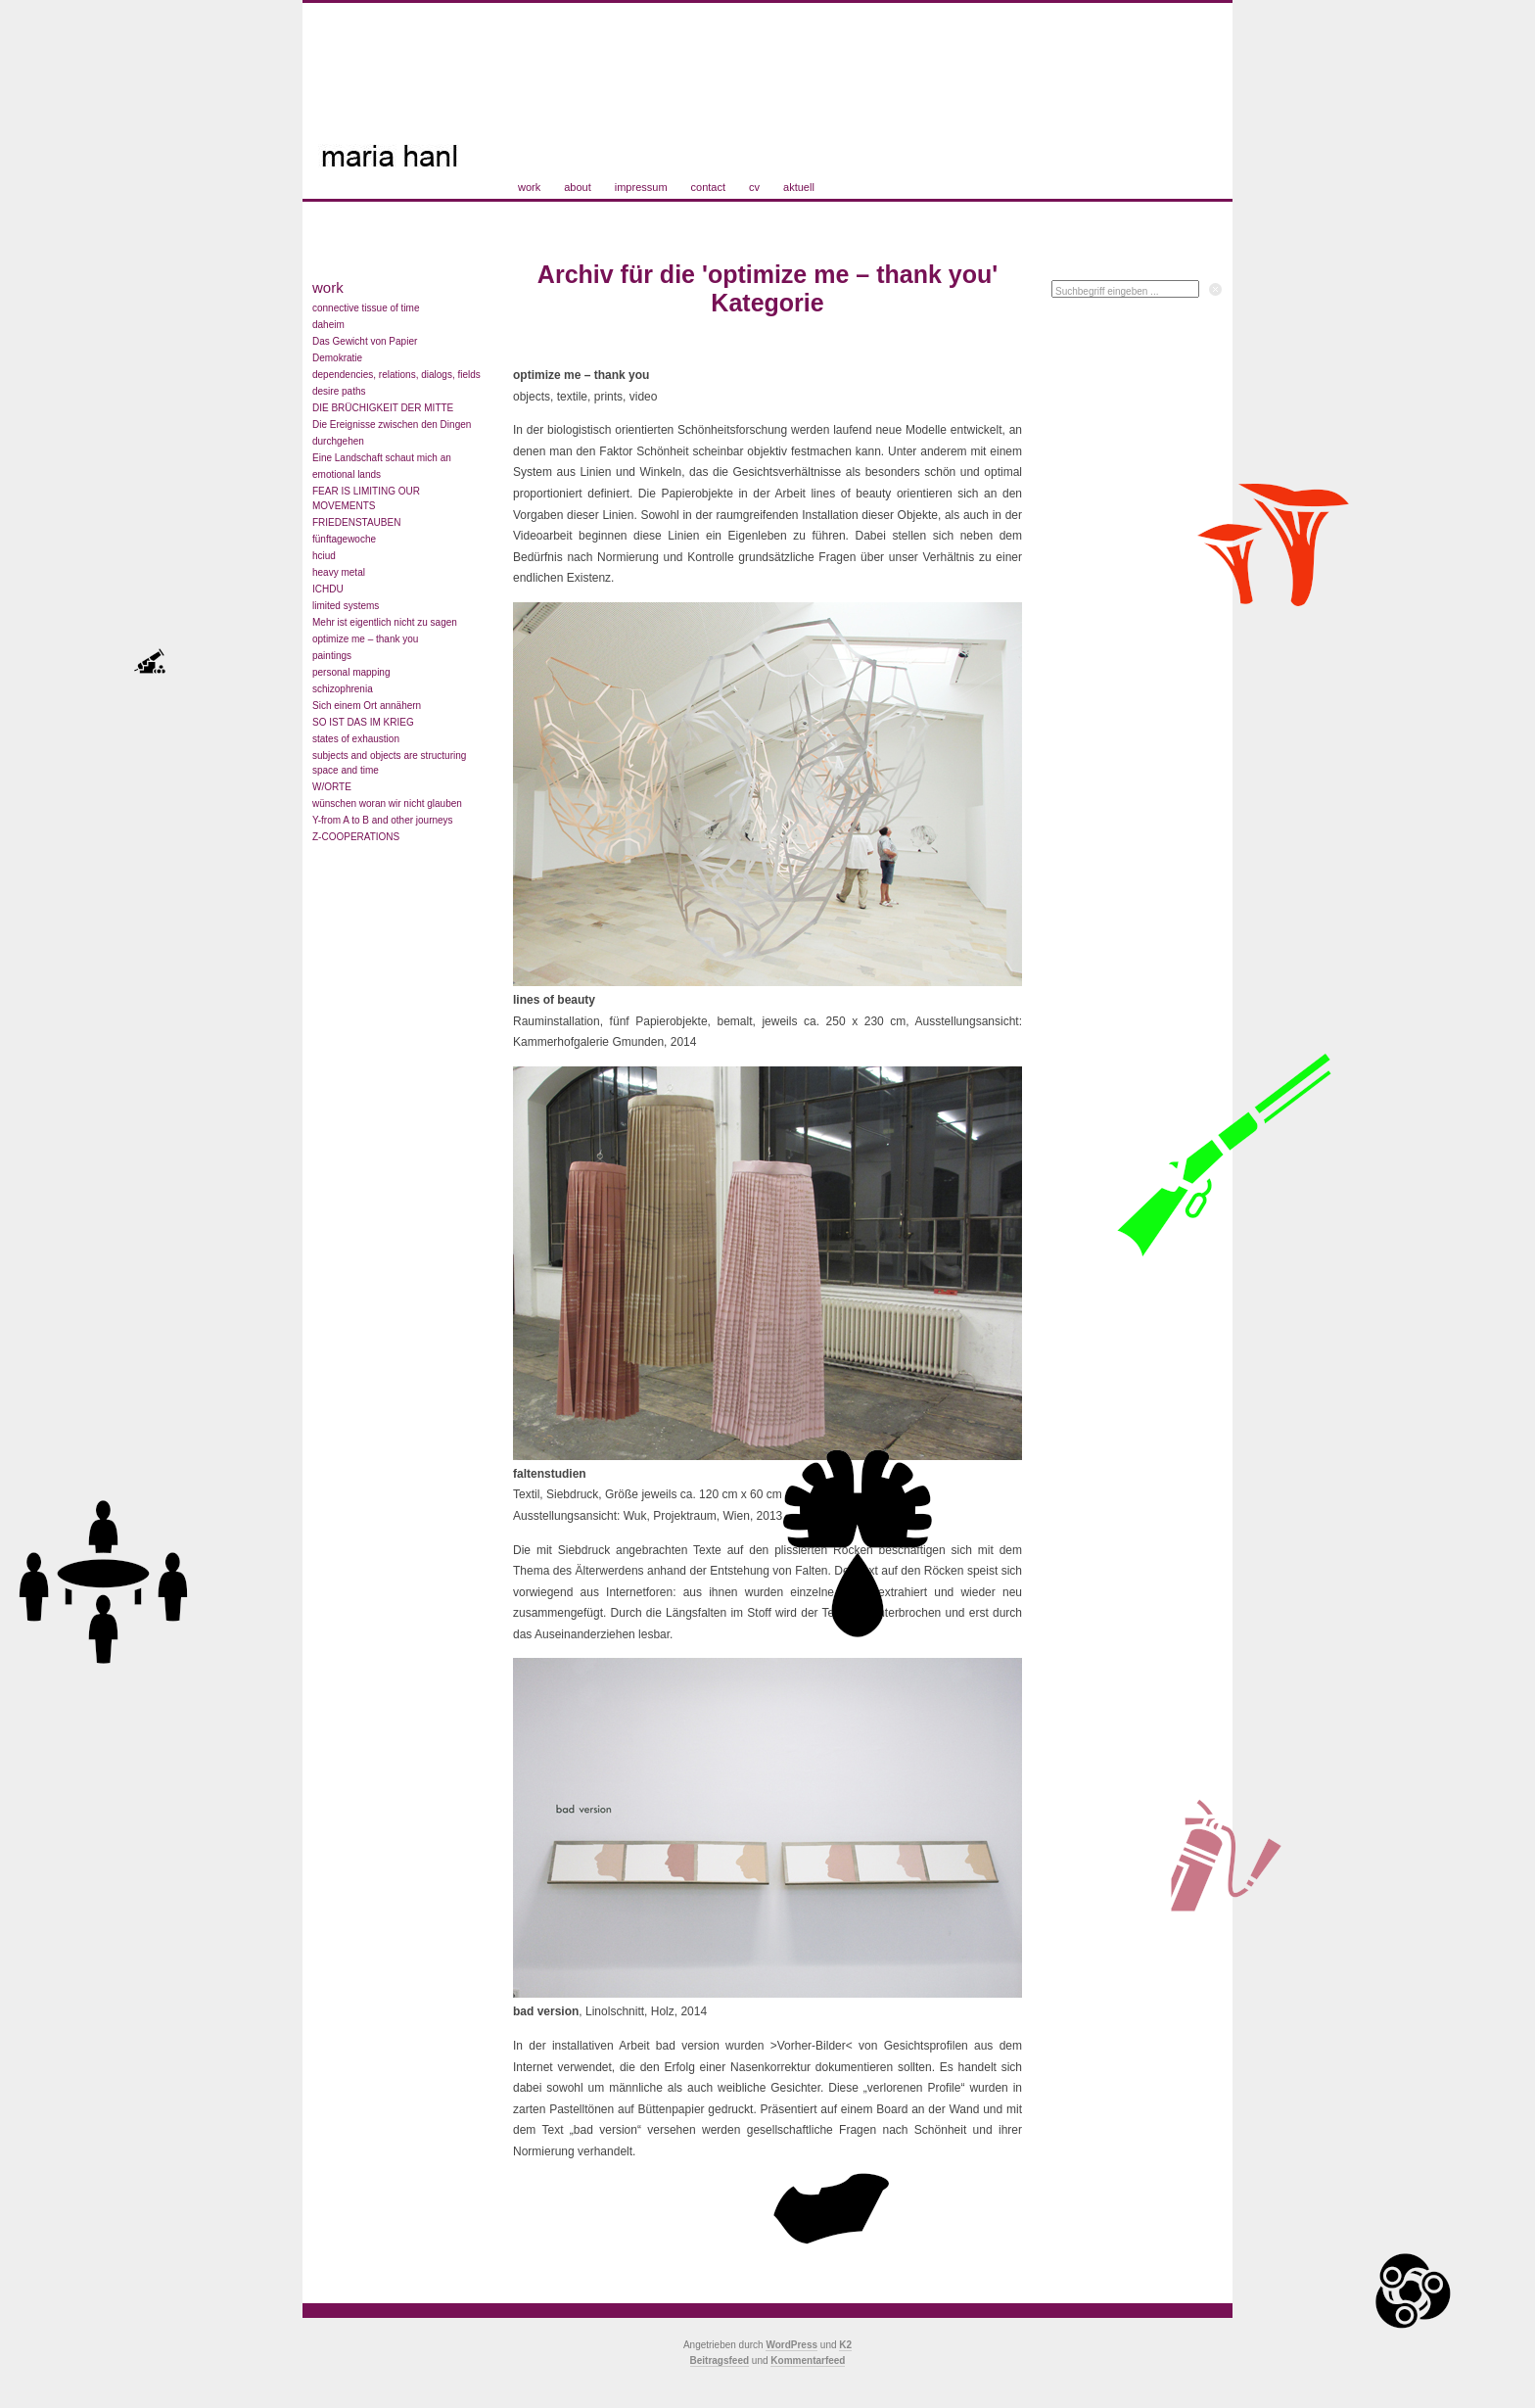  Describe the element at coordinates (103, 1582) in the screenshot. I see `join or schedule a meeting` at that location.